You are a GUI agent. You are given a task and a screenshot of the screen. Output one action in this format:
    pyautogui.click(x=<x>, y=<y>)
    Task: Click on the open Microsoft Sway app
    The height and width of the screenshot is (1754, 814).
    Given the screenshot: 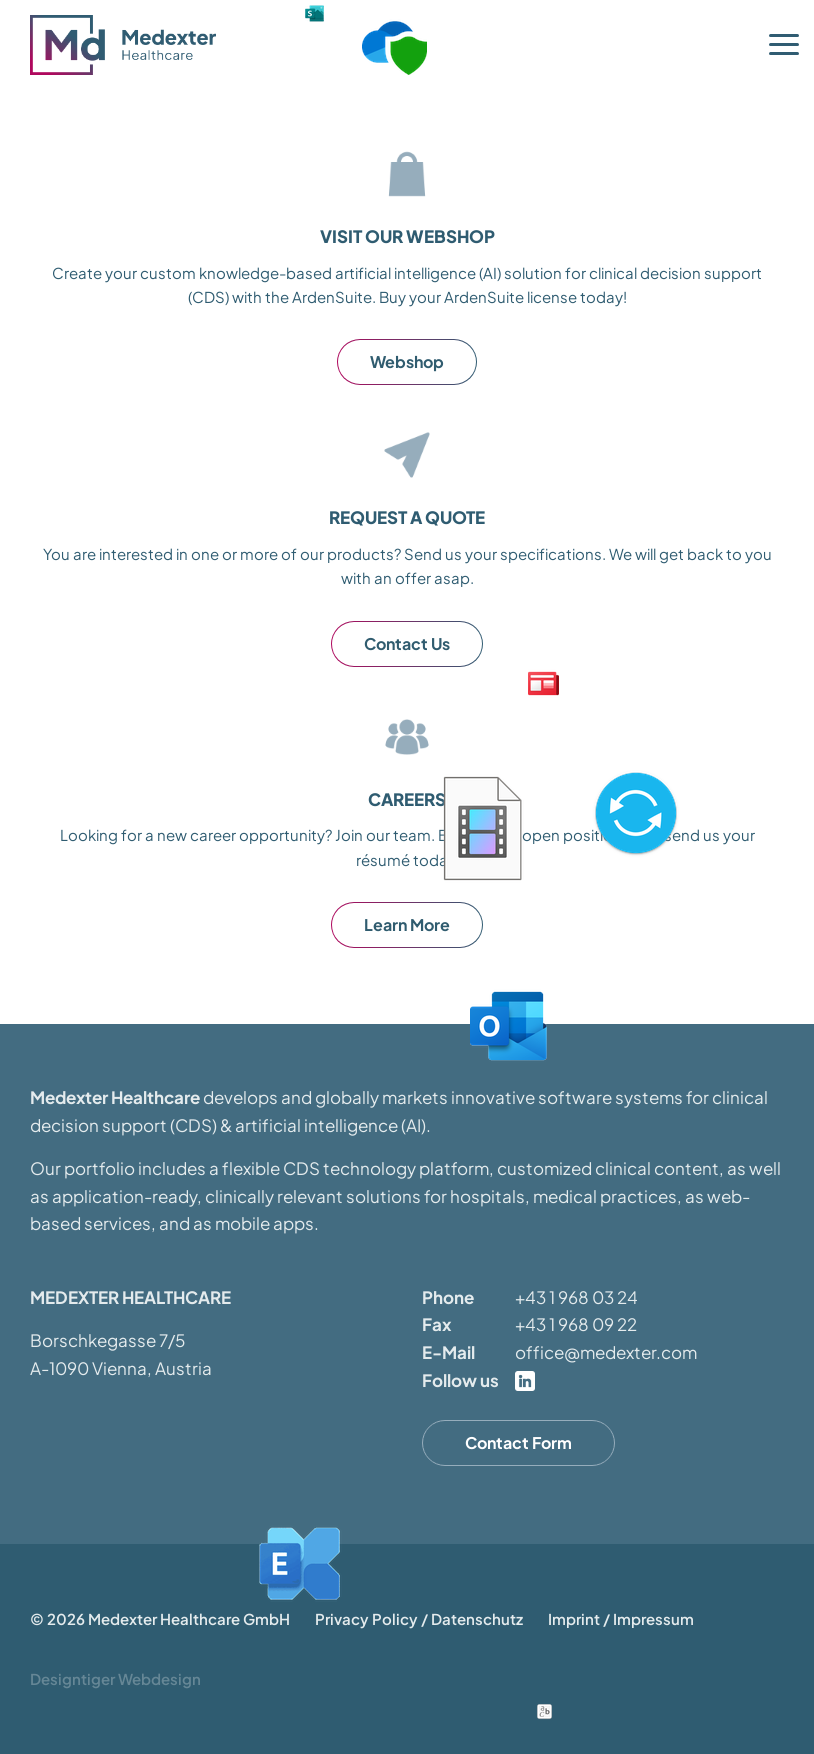 What is the action you would take?
    pyautogui.click(x=314, y=13)
    